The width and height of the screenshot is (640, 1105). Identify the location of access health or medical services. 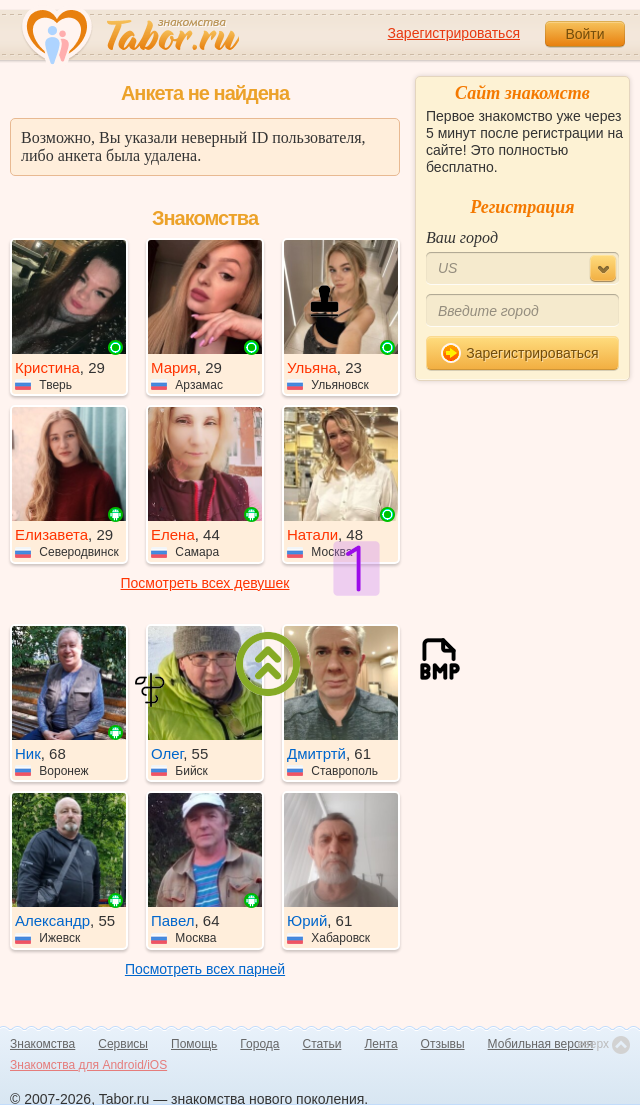
(151, 690).